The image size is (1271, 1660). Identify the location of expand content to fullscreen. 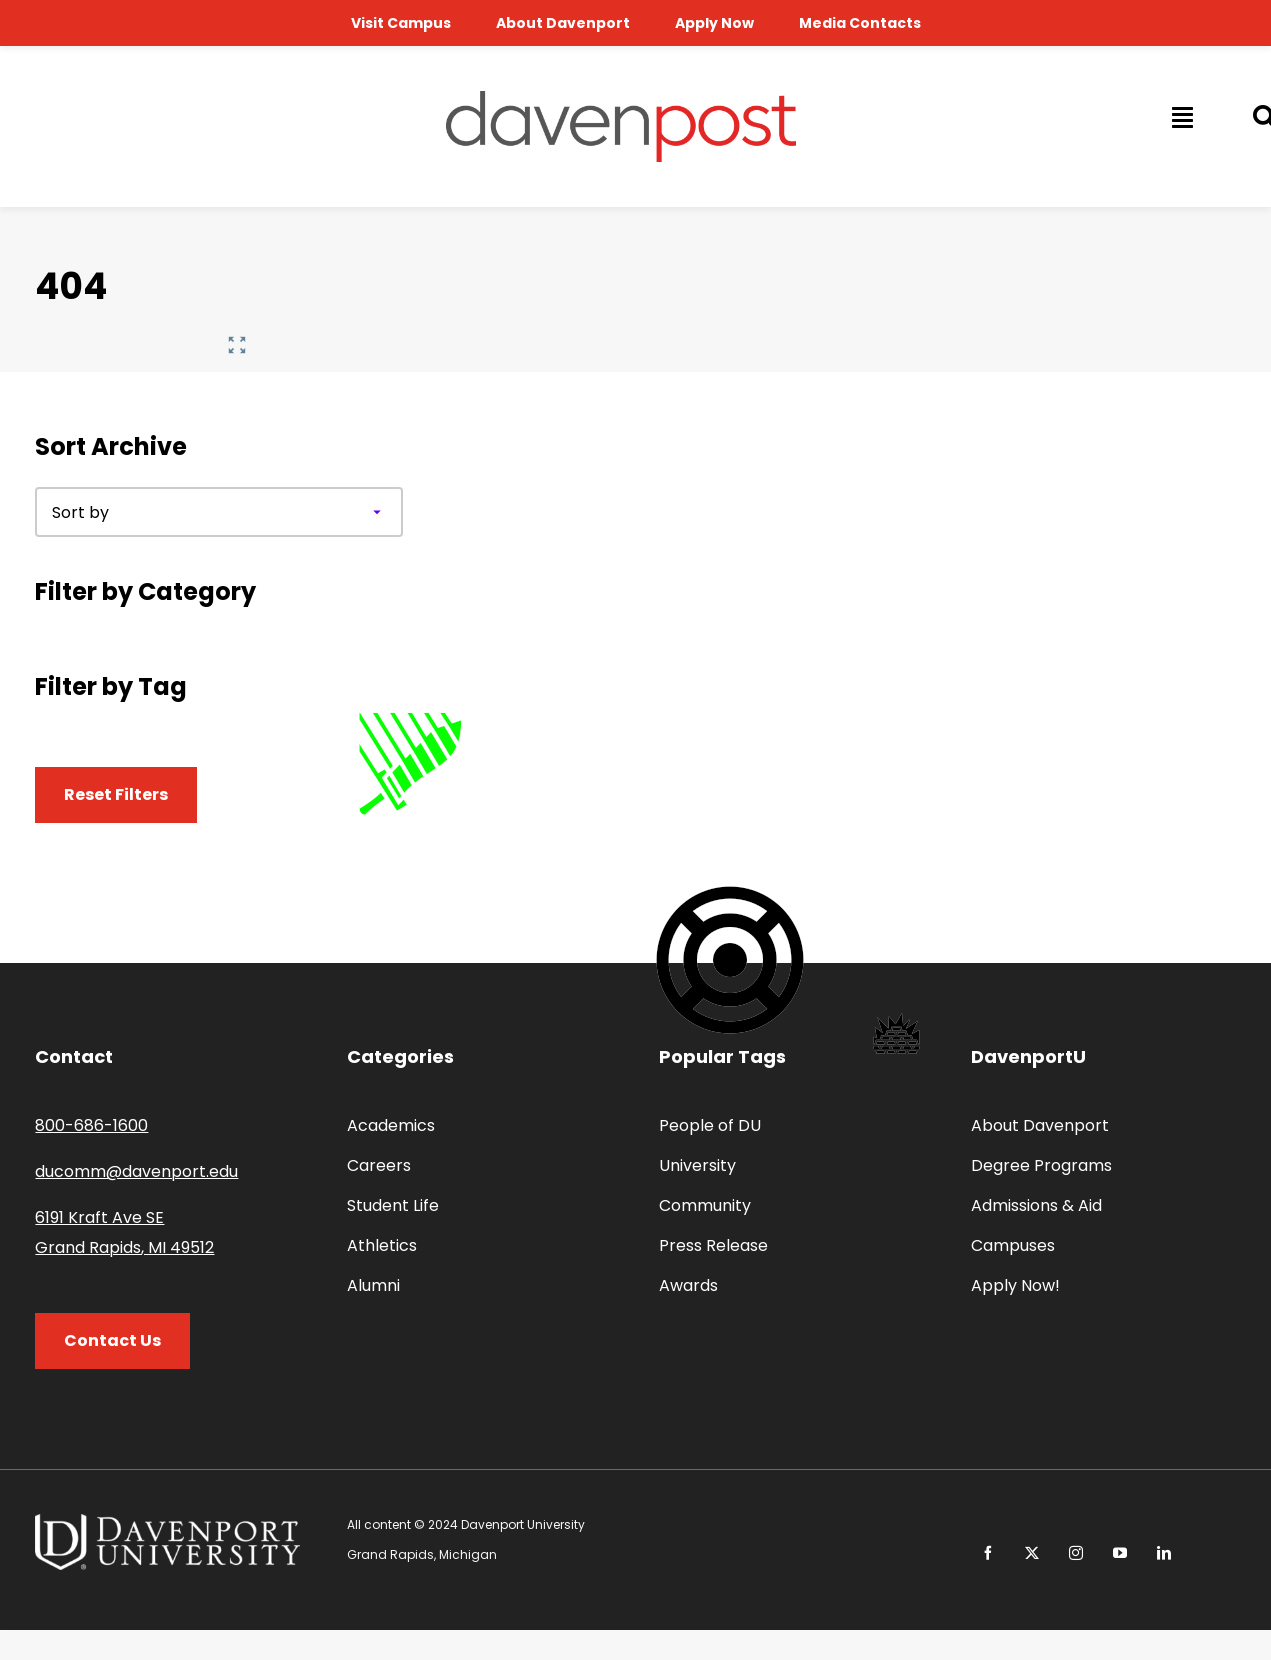
(237, 345).